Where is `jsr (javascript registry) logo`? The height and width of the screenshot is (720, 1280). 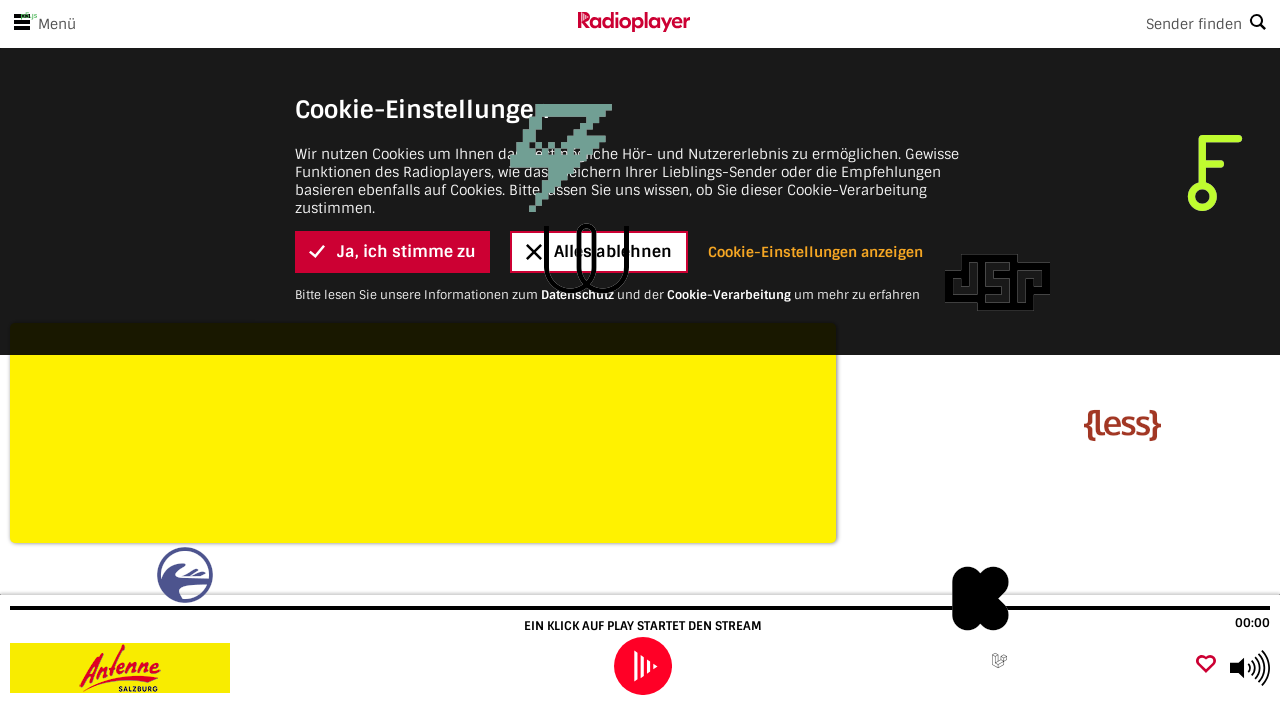 jsr (javascript registry) logo is located at coordinates (997, 282).